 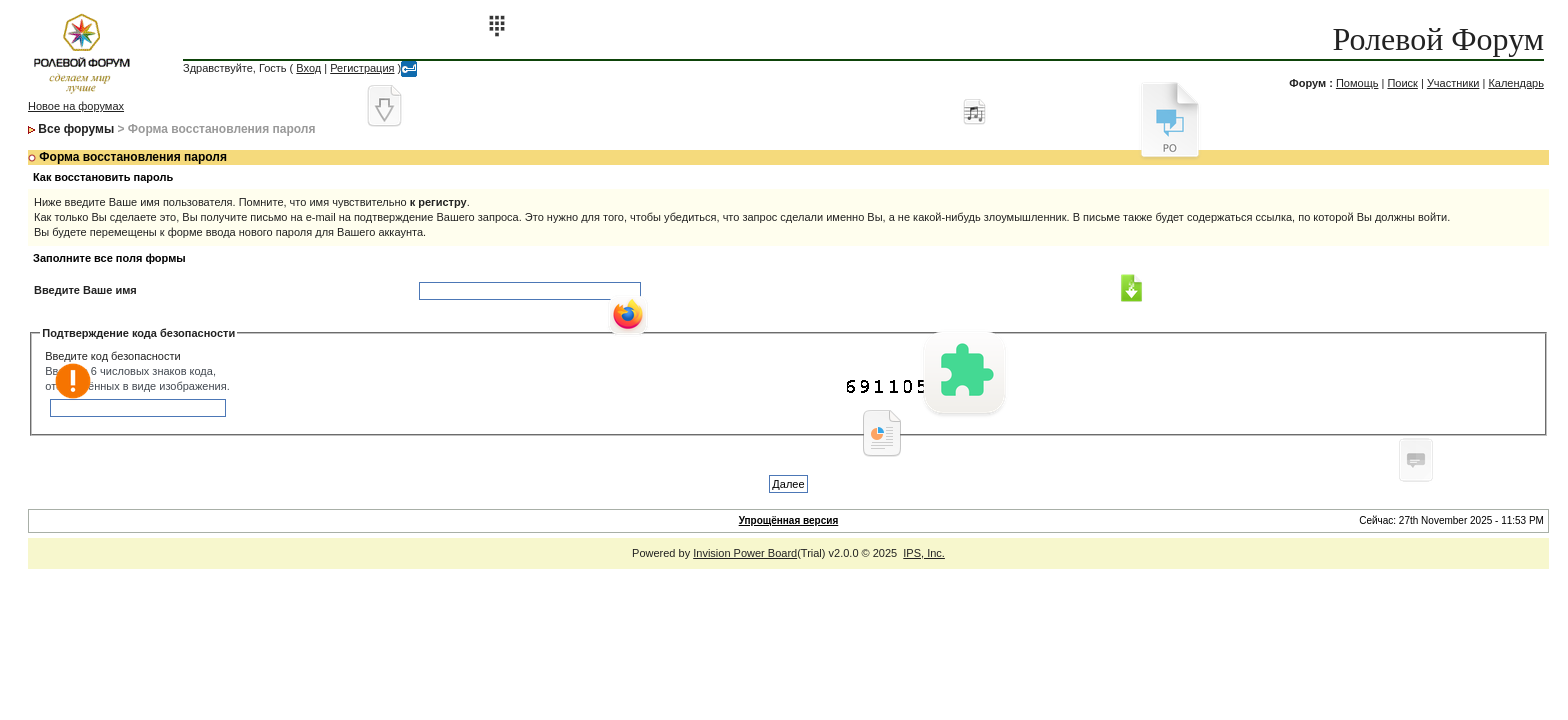 What do you see at coordinates (964, 372) in the screenshot?
I see `open palapeli puzzle game` at bounding box center [964, 372].